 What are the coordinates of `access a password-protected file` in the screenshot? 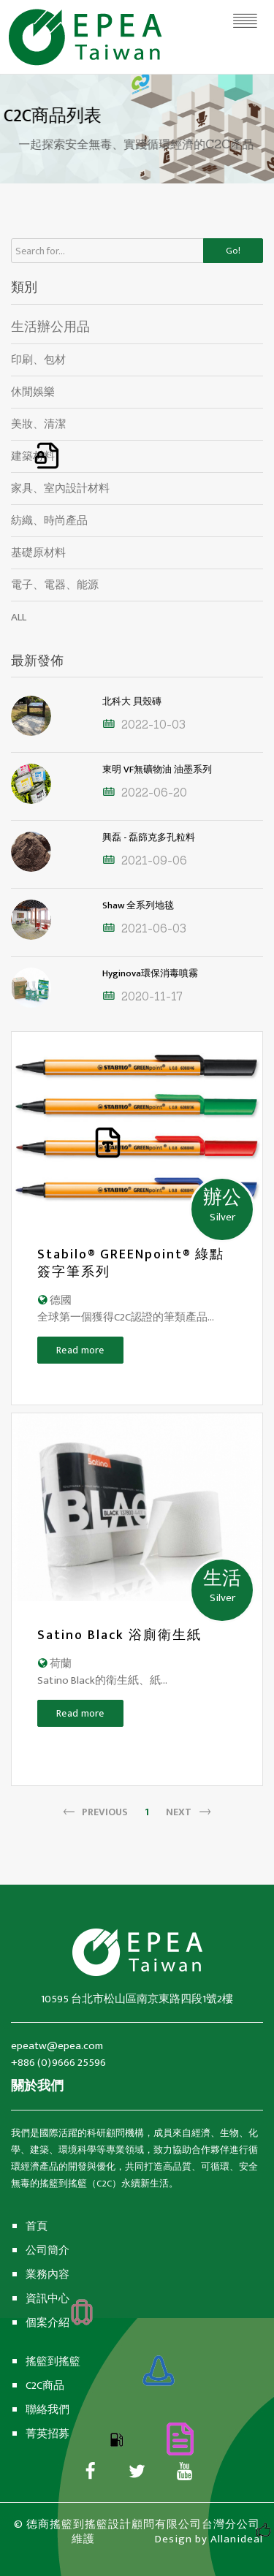 It's located at (47, 455).